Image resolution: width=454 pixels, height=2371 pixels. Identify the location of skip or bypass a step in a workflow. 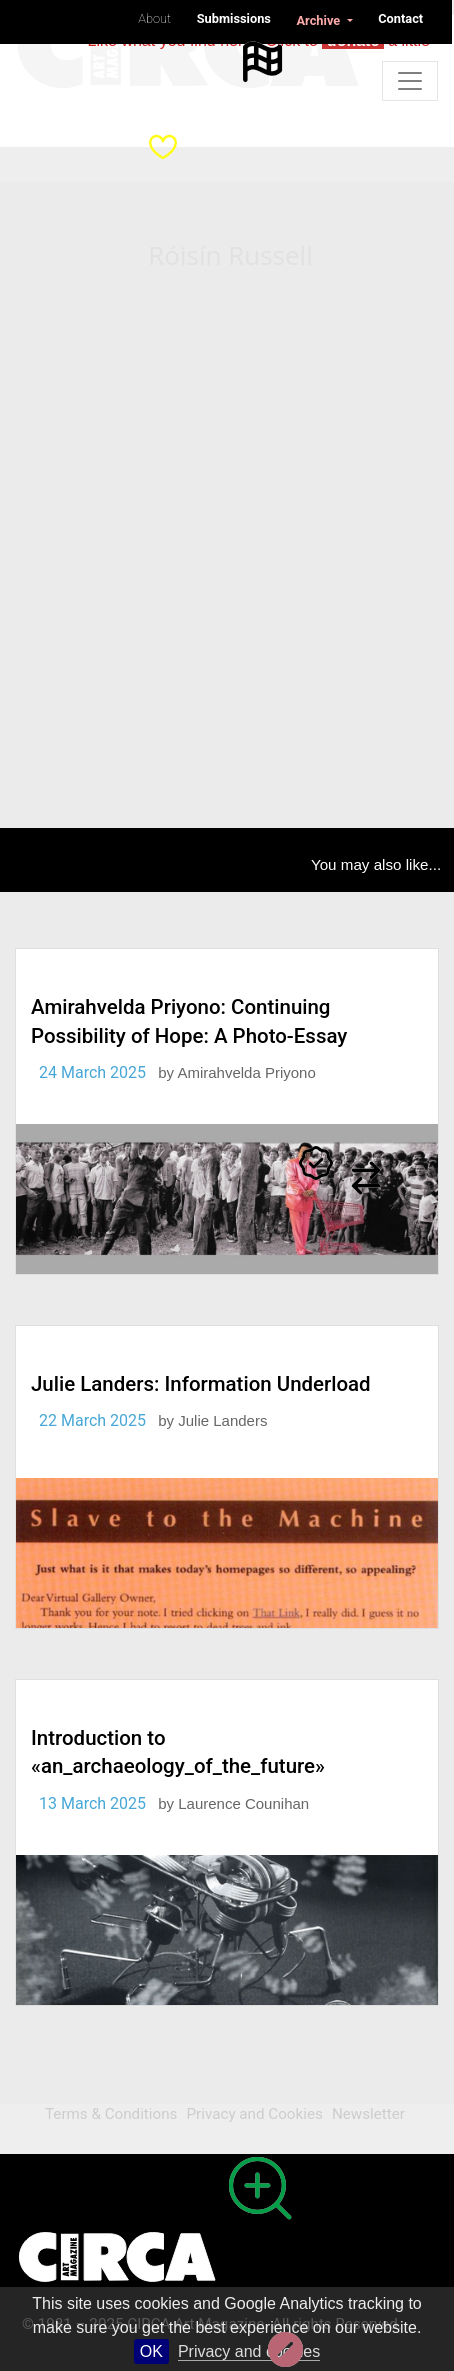
(285, 2349).